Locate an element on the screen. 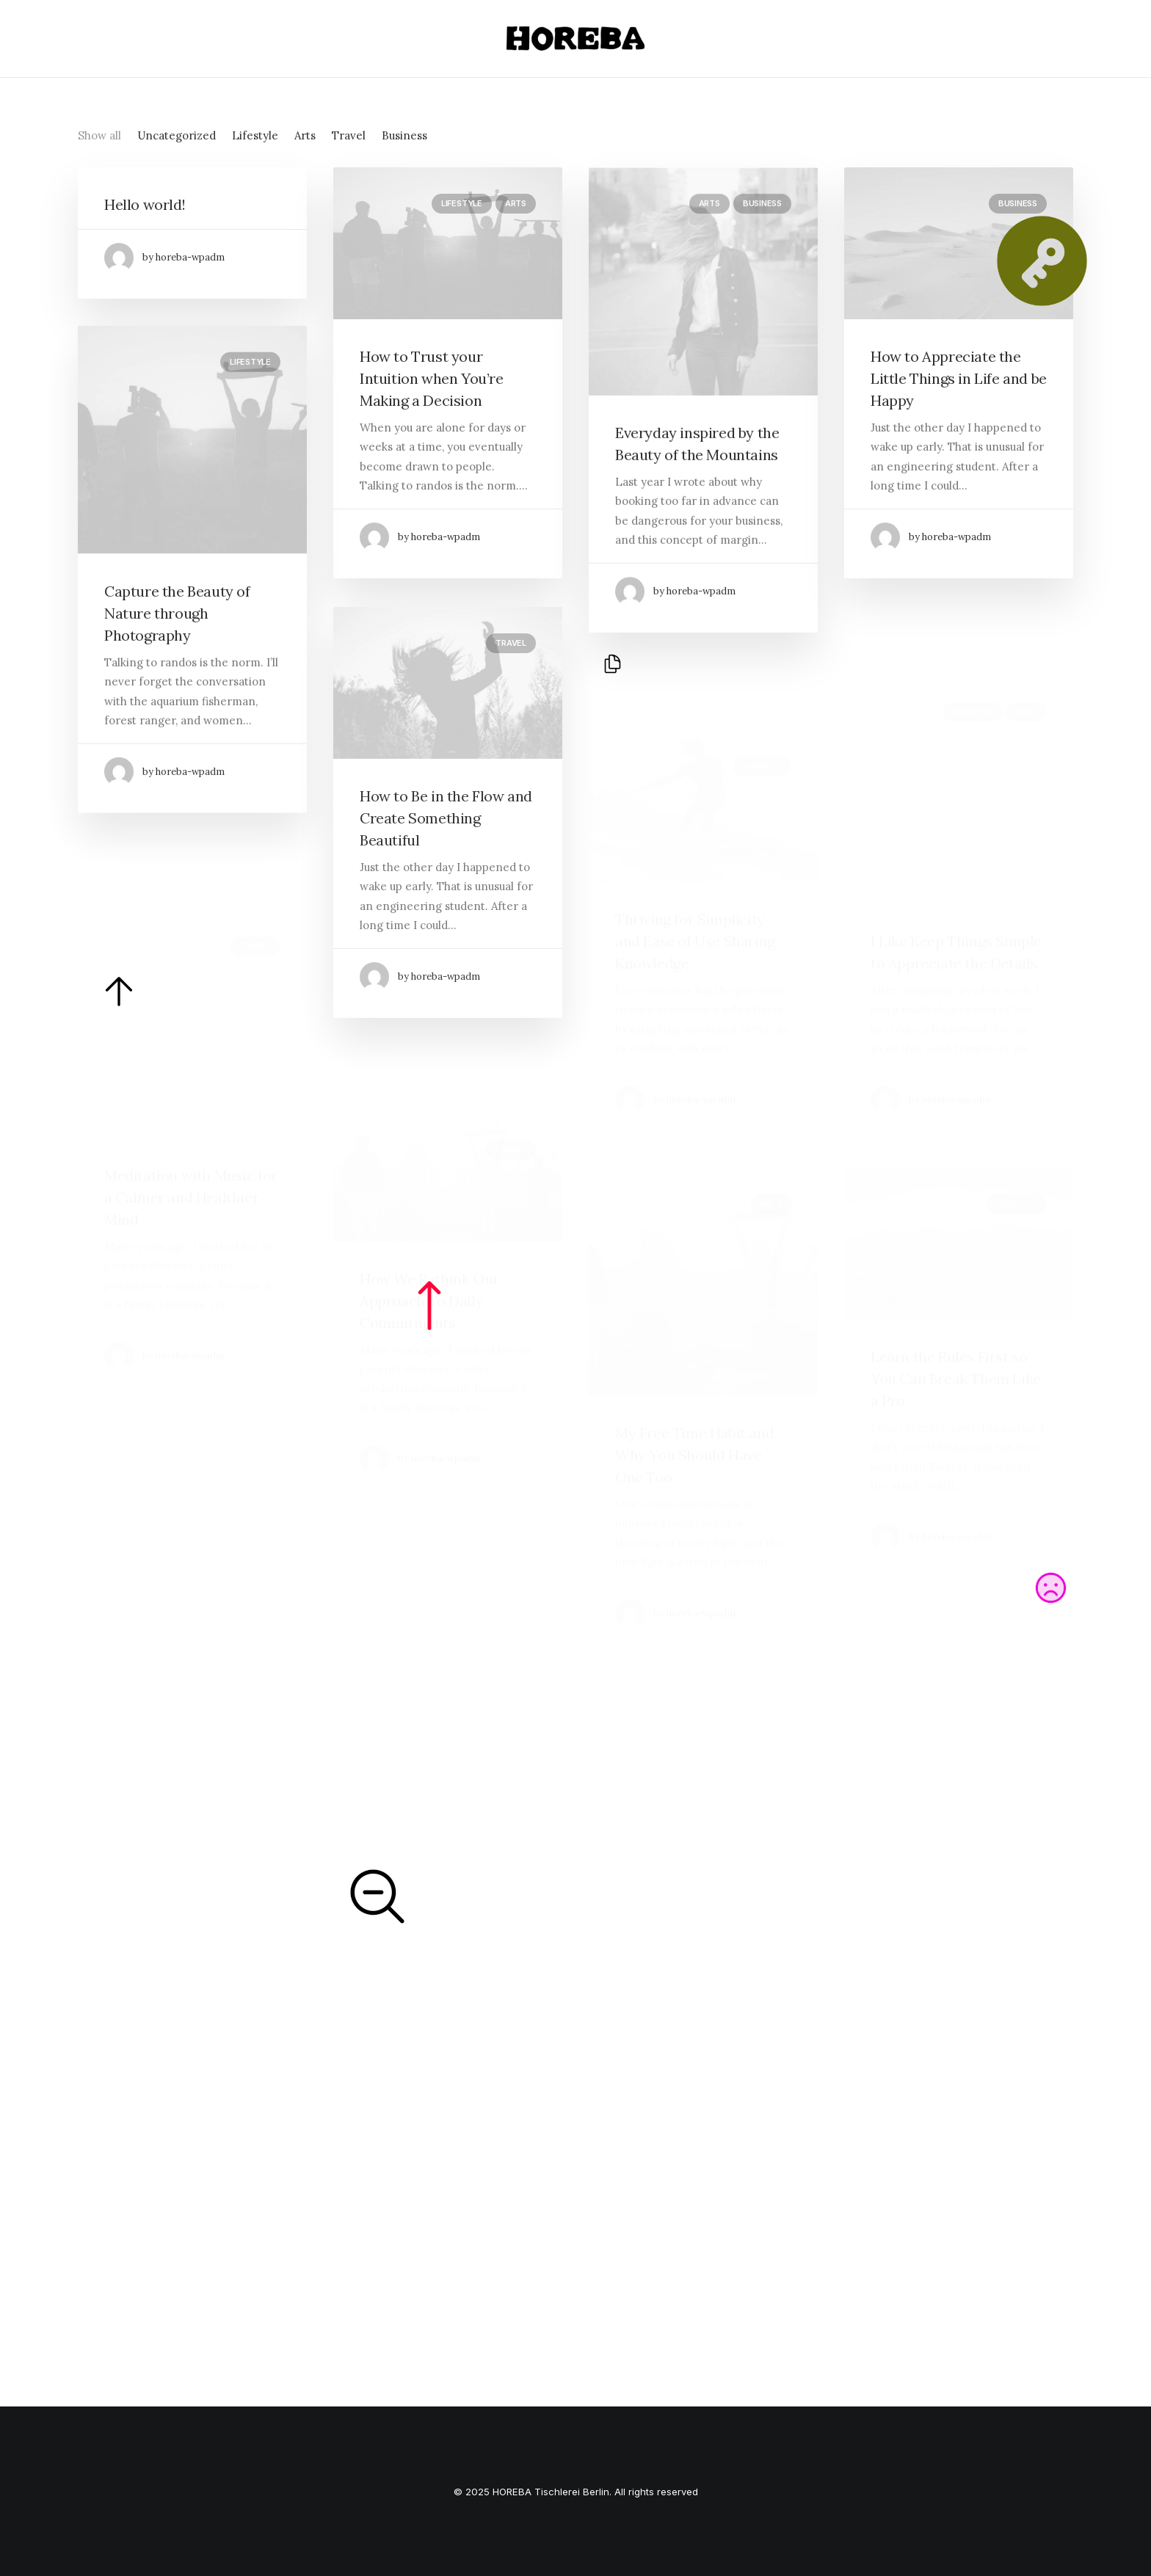  access security or authentication settings is located at coordinates (1042, 261).